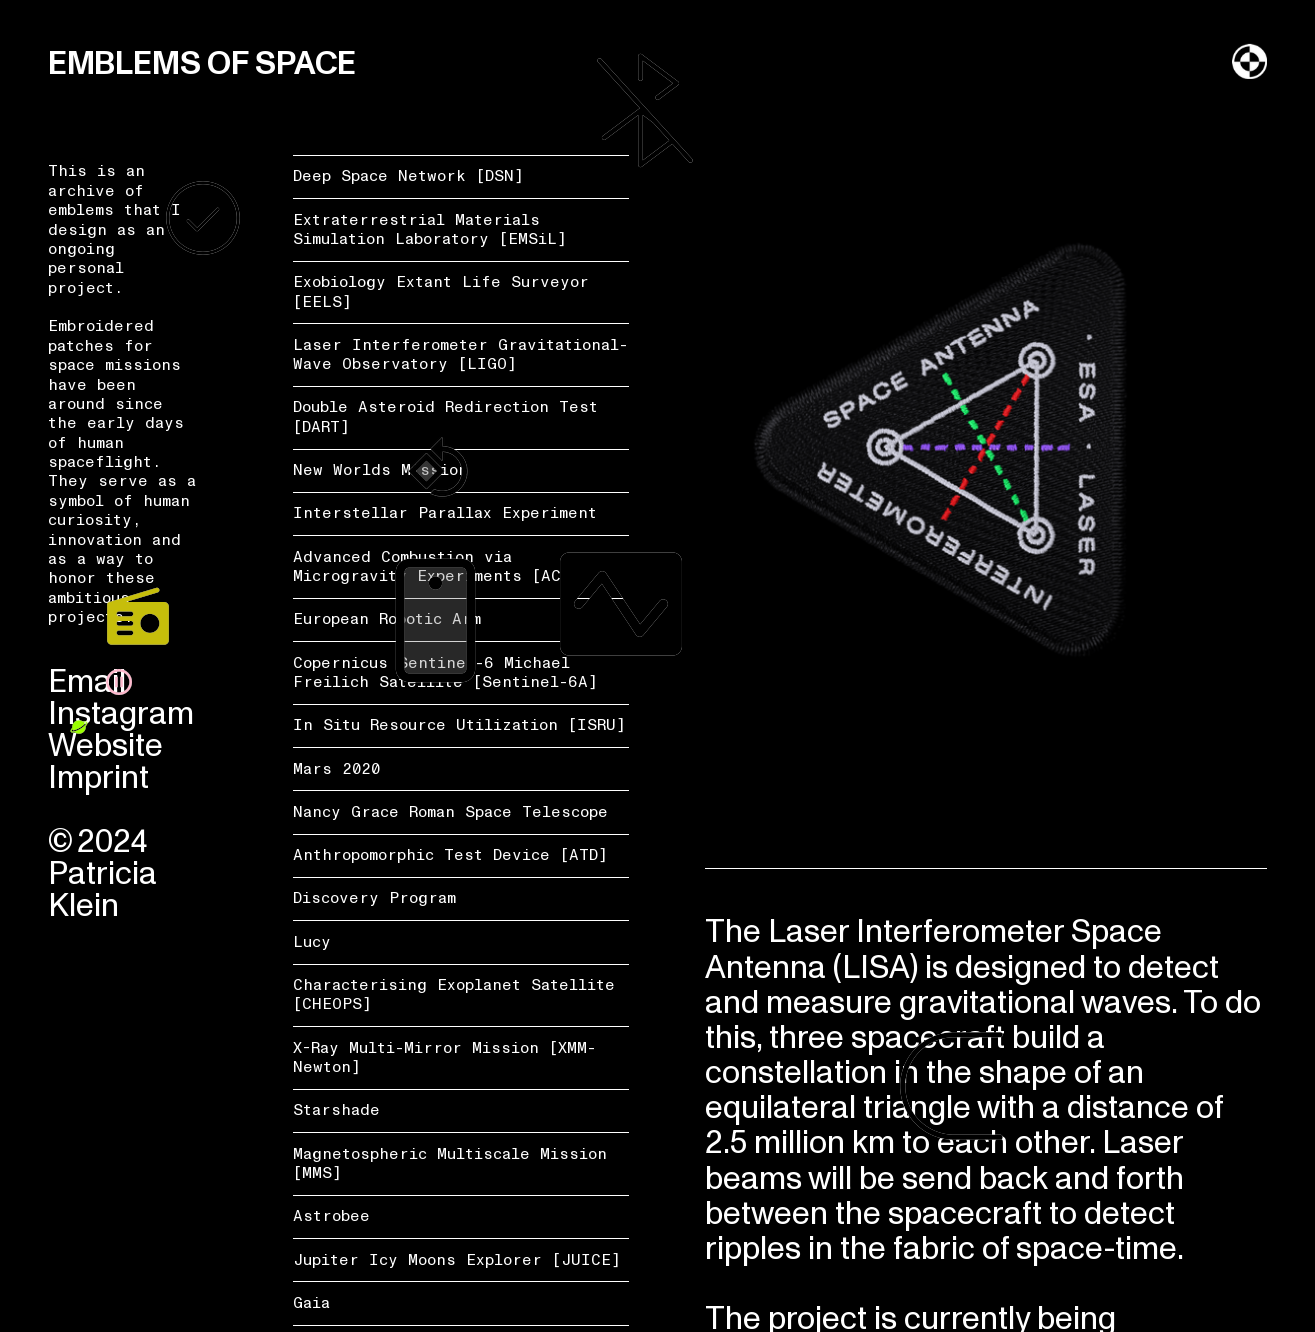  Describe the element at coordinates (203, 218) in the screenshot. I see `confirms a completed action or task` at that location.